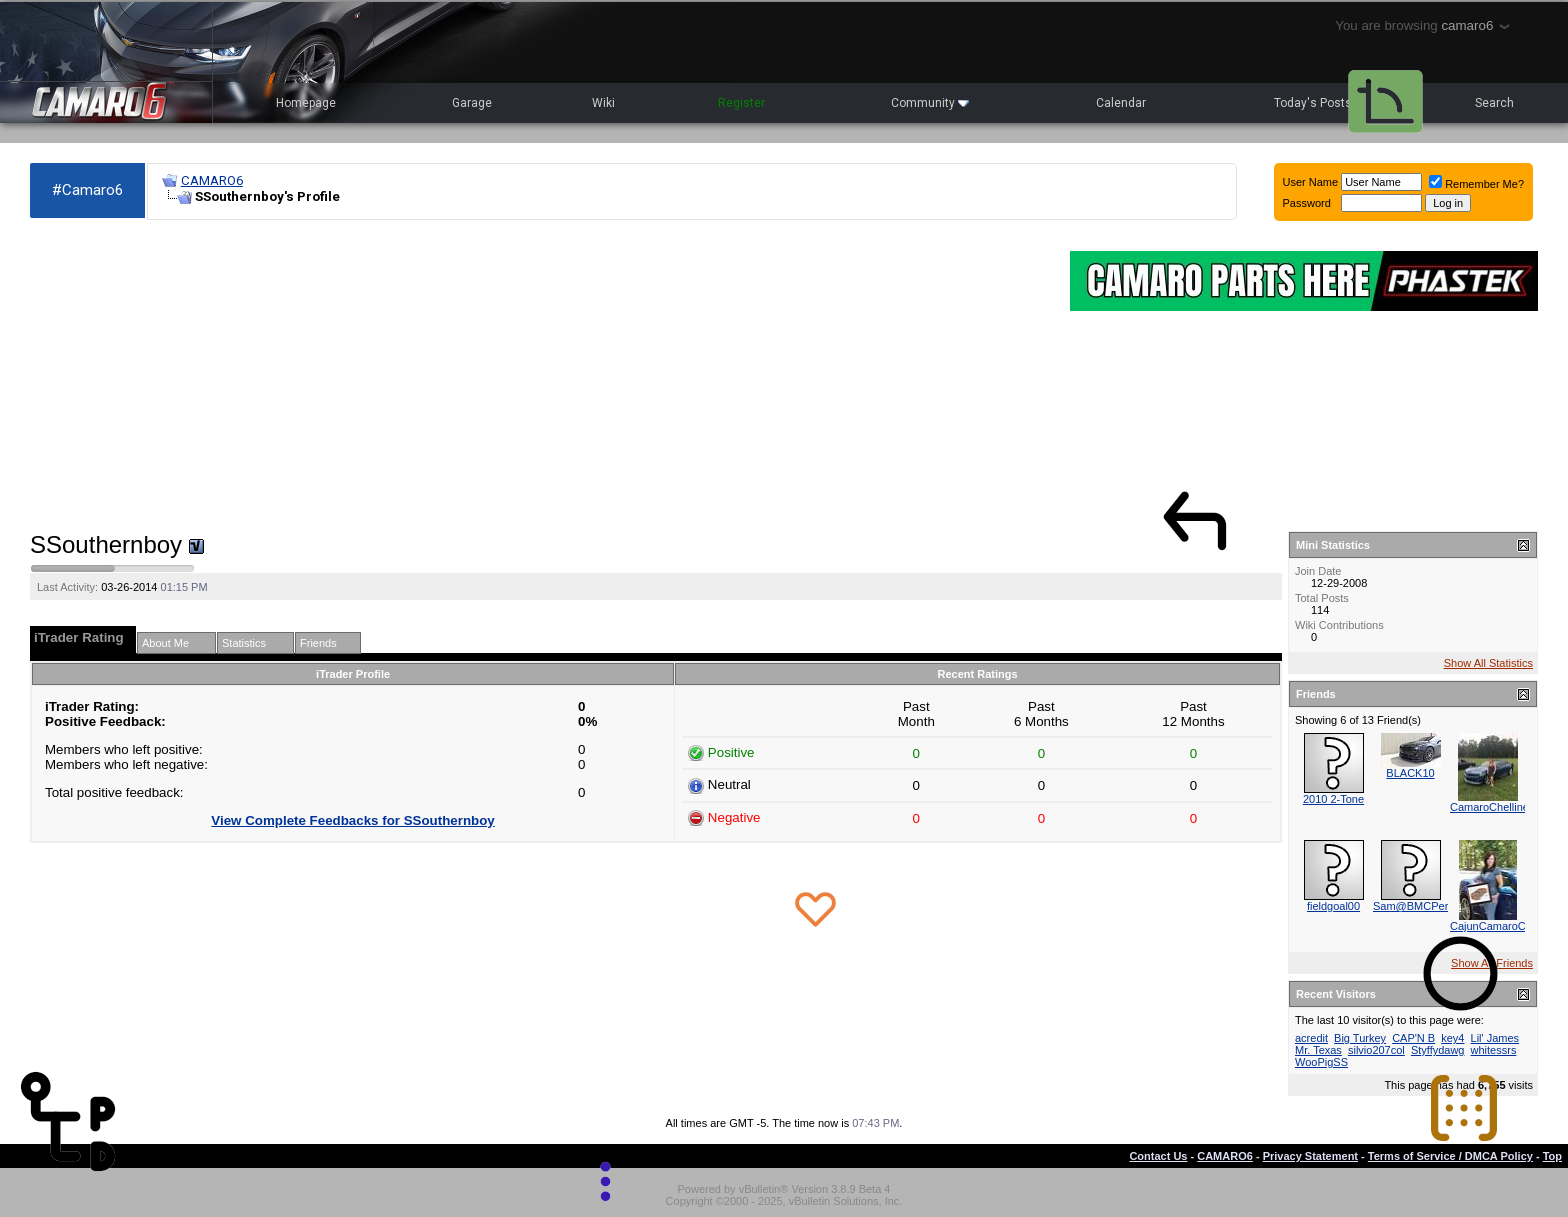  What do you see at coordinates (1385, 101) in the screenshot?
I see `measure or adjust an angle` at bounding box center [1385, 101].